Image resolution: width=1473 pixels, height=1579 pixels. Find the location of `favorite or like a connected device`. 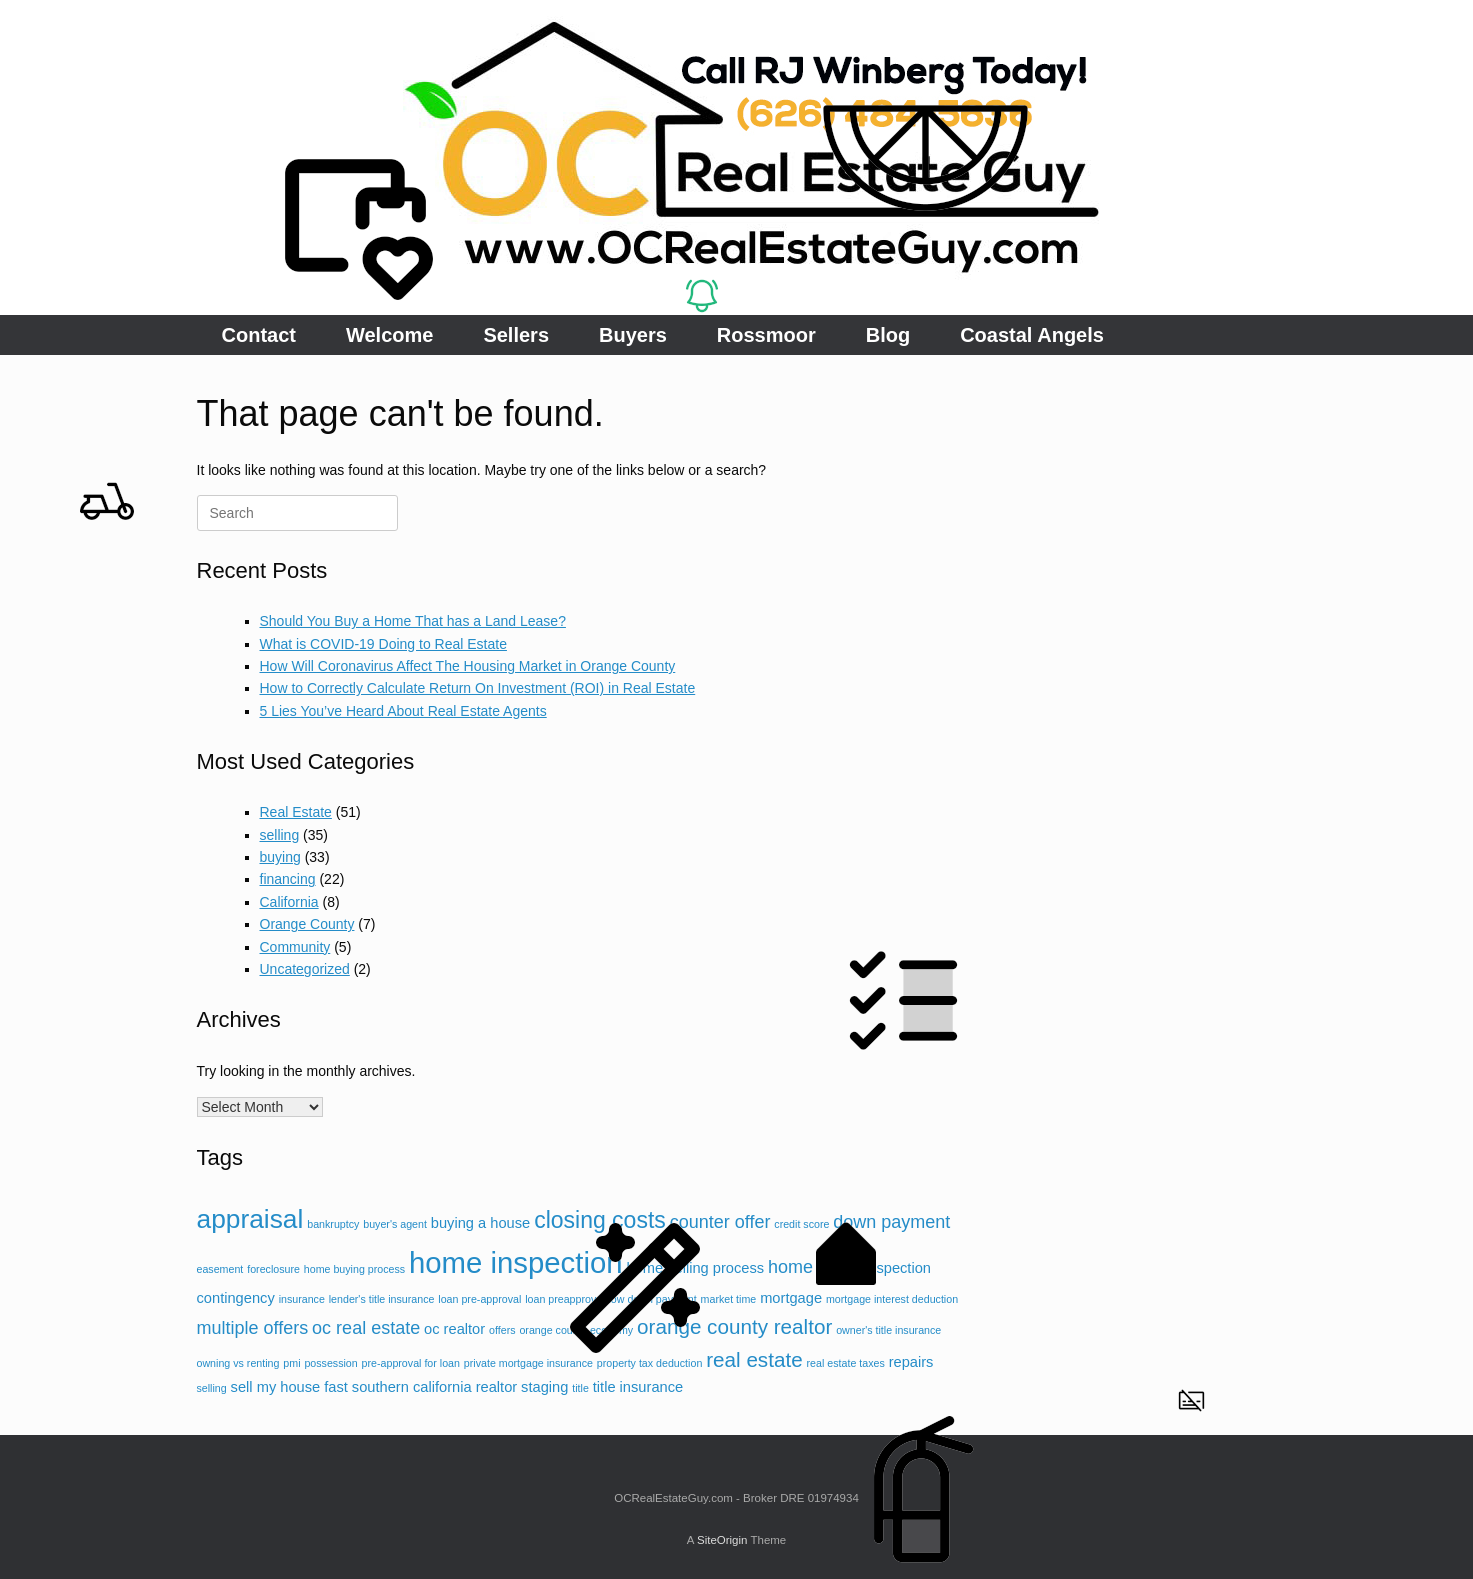

favorite or like a connected device is located at coordinates (355, 222).